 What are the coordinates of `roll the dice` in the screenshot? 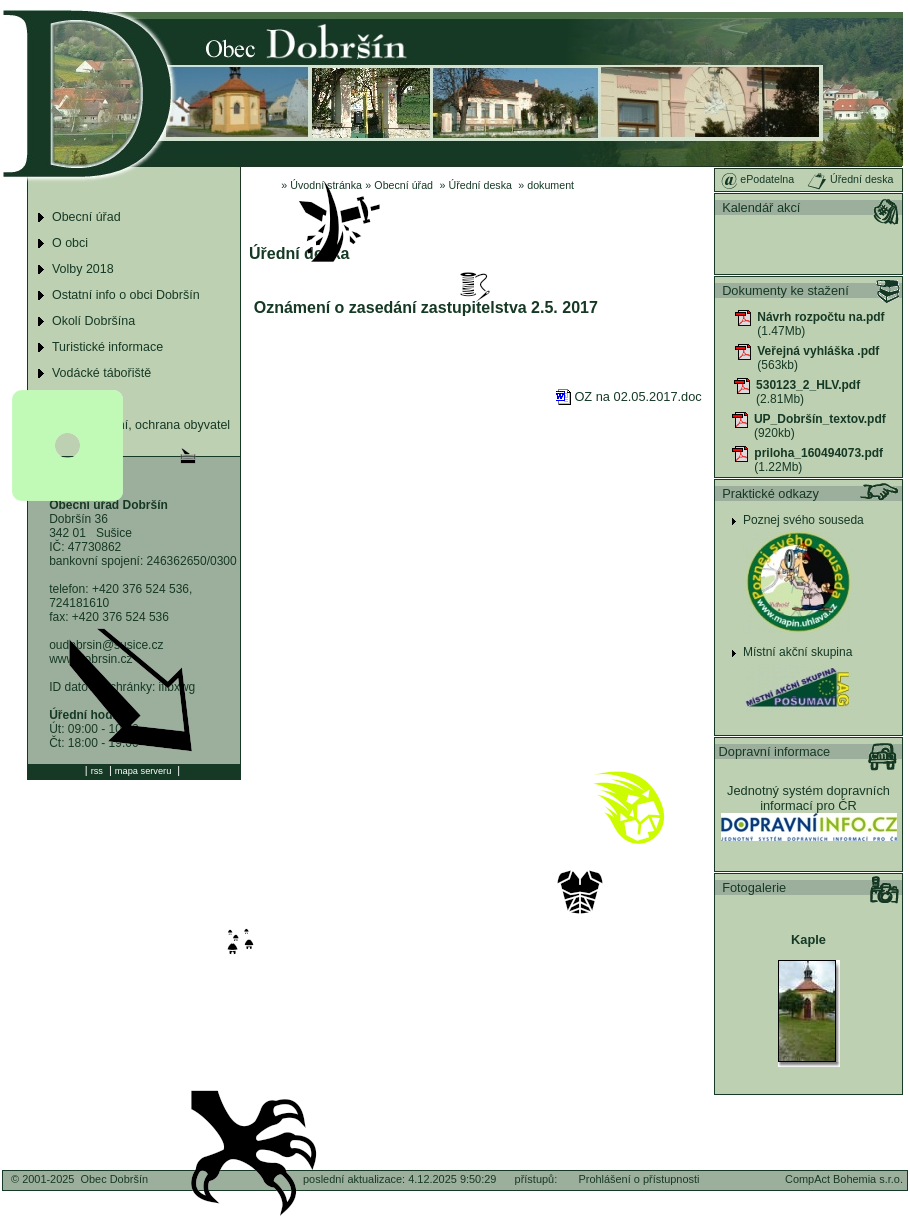 It's located at (67, 445).